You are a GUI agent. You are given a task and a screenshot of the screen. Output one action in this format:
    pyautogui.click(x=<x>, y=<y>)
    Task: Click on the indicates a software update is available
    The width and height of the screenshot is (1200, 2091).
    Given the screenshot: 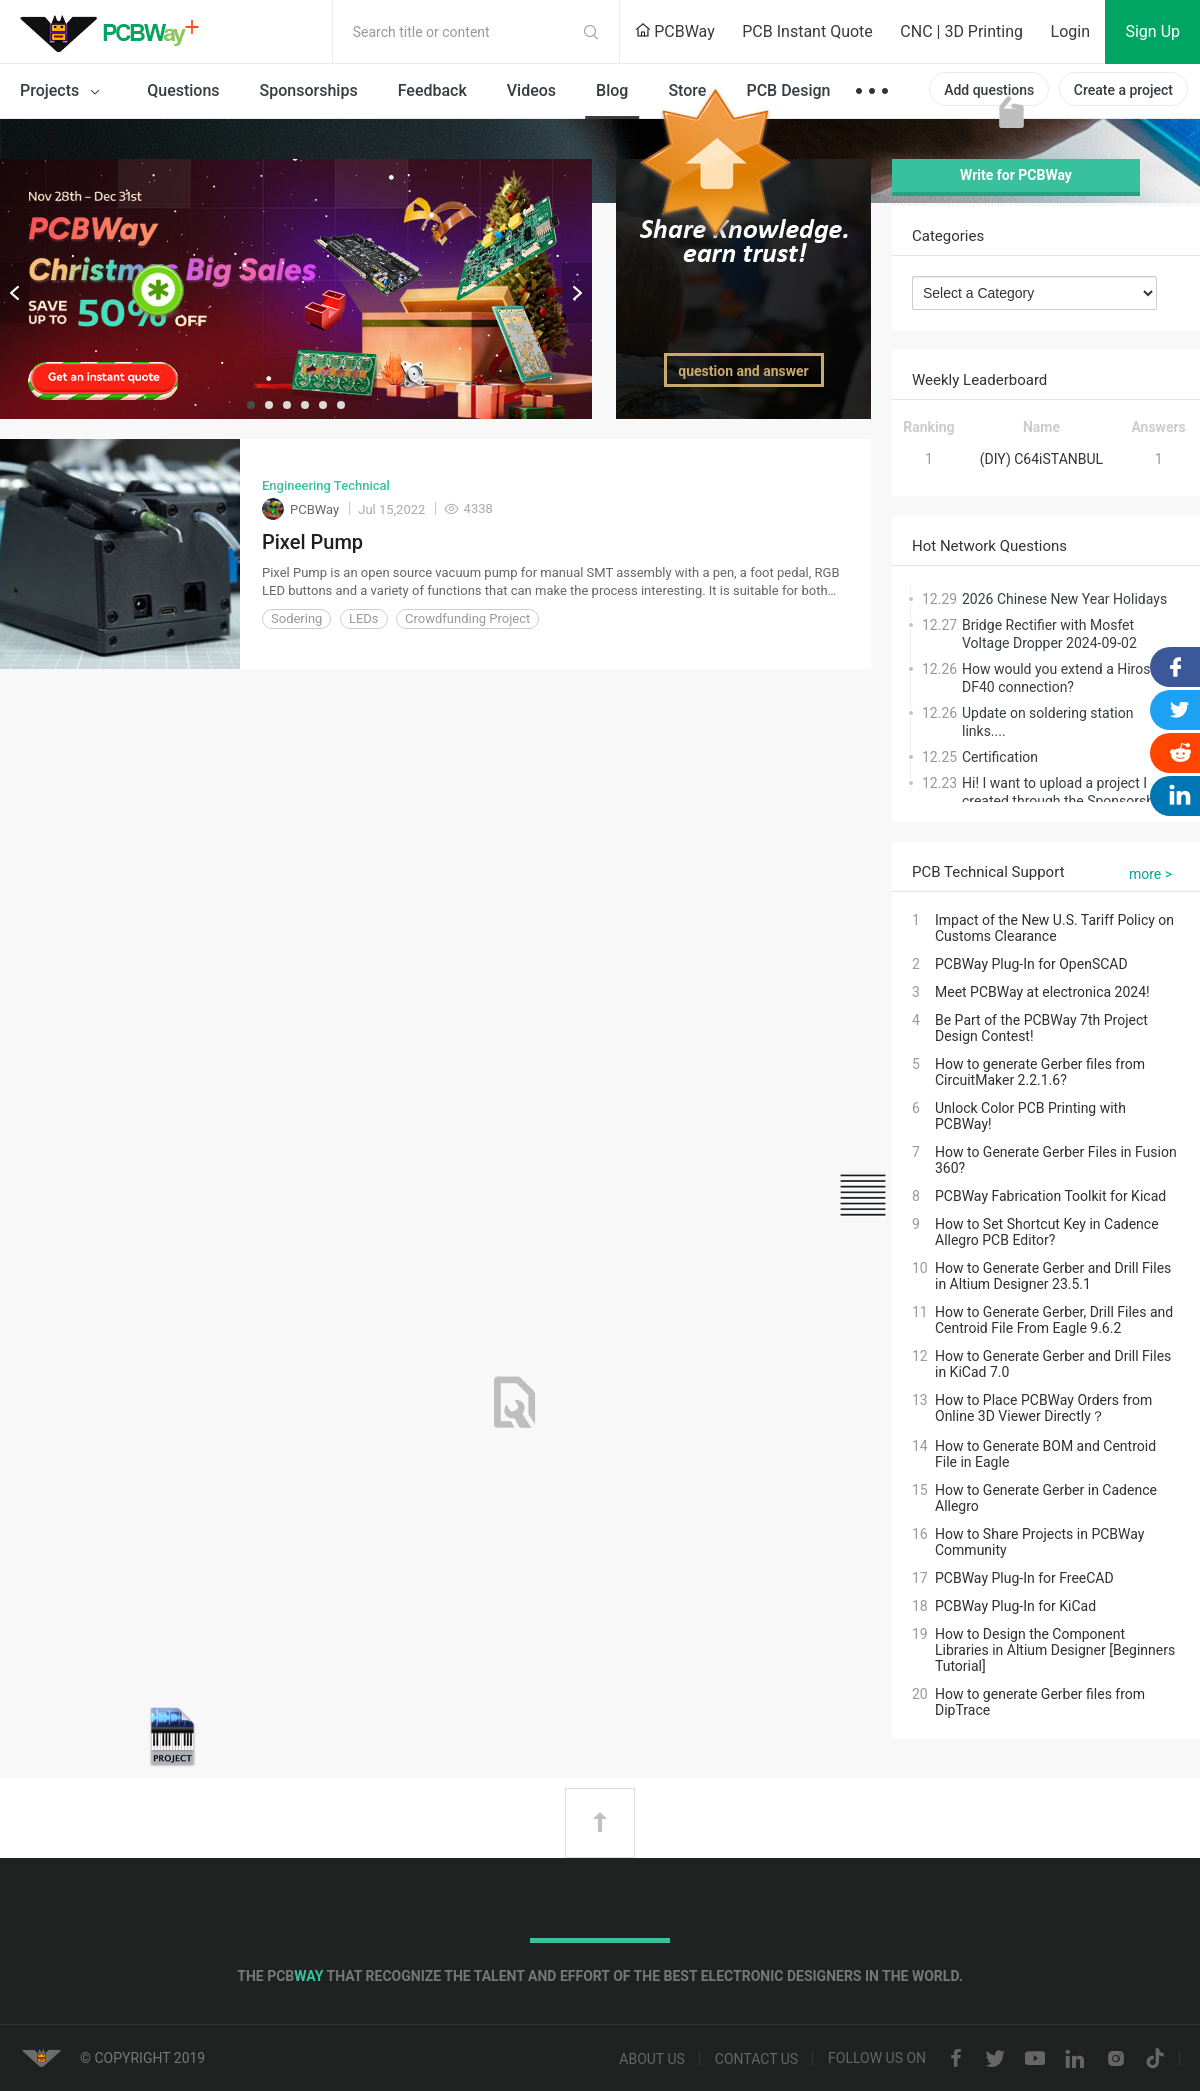 What is the action you would take?
    pyautogui.click(x=716, y=163)
    